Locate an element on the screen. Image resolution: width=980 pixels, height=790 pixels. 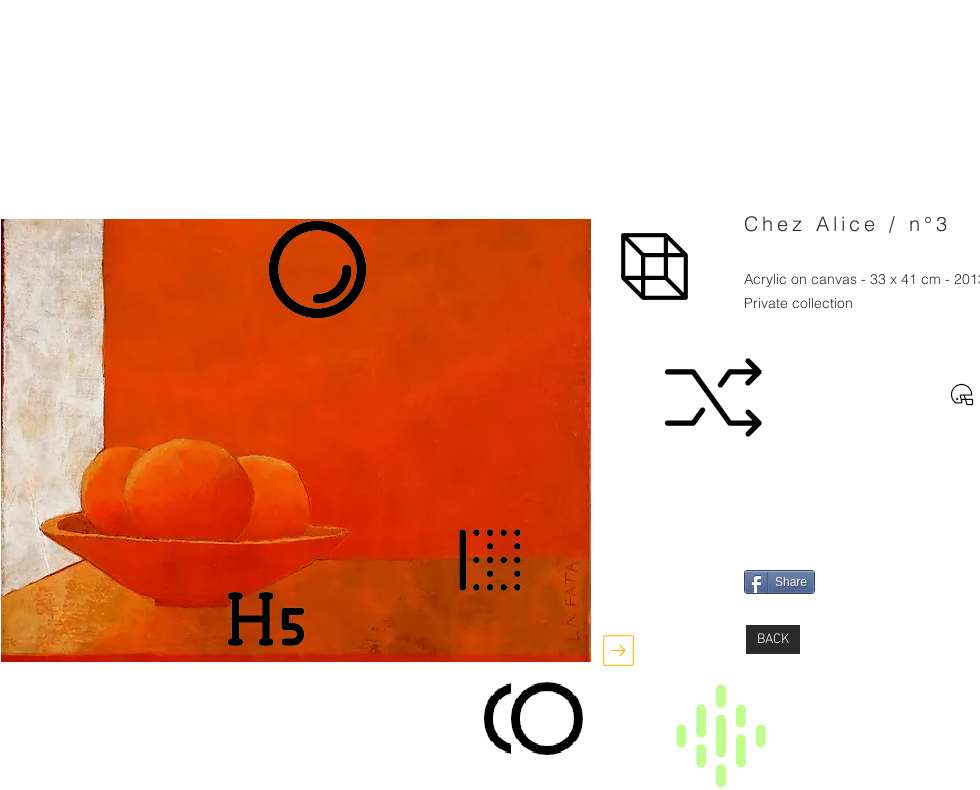
view toll or payment information is located at coordinates (533, 718).